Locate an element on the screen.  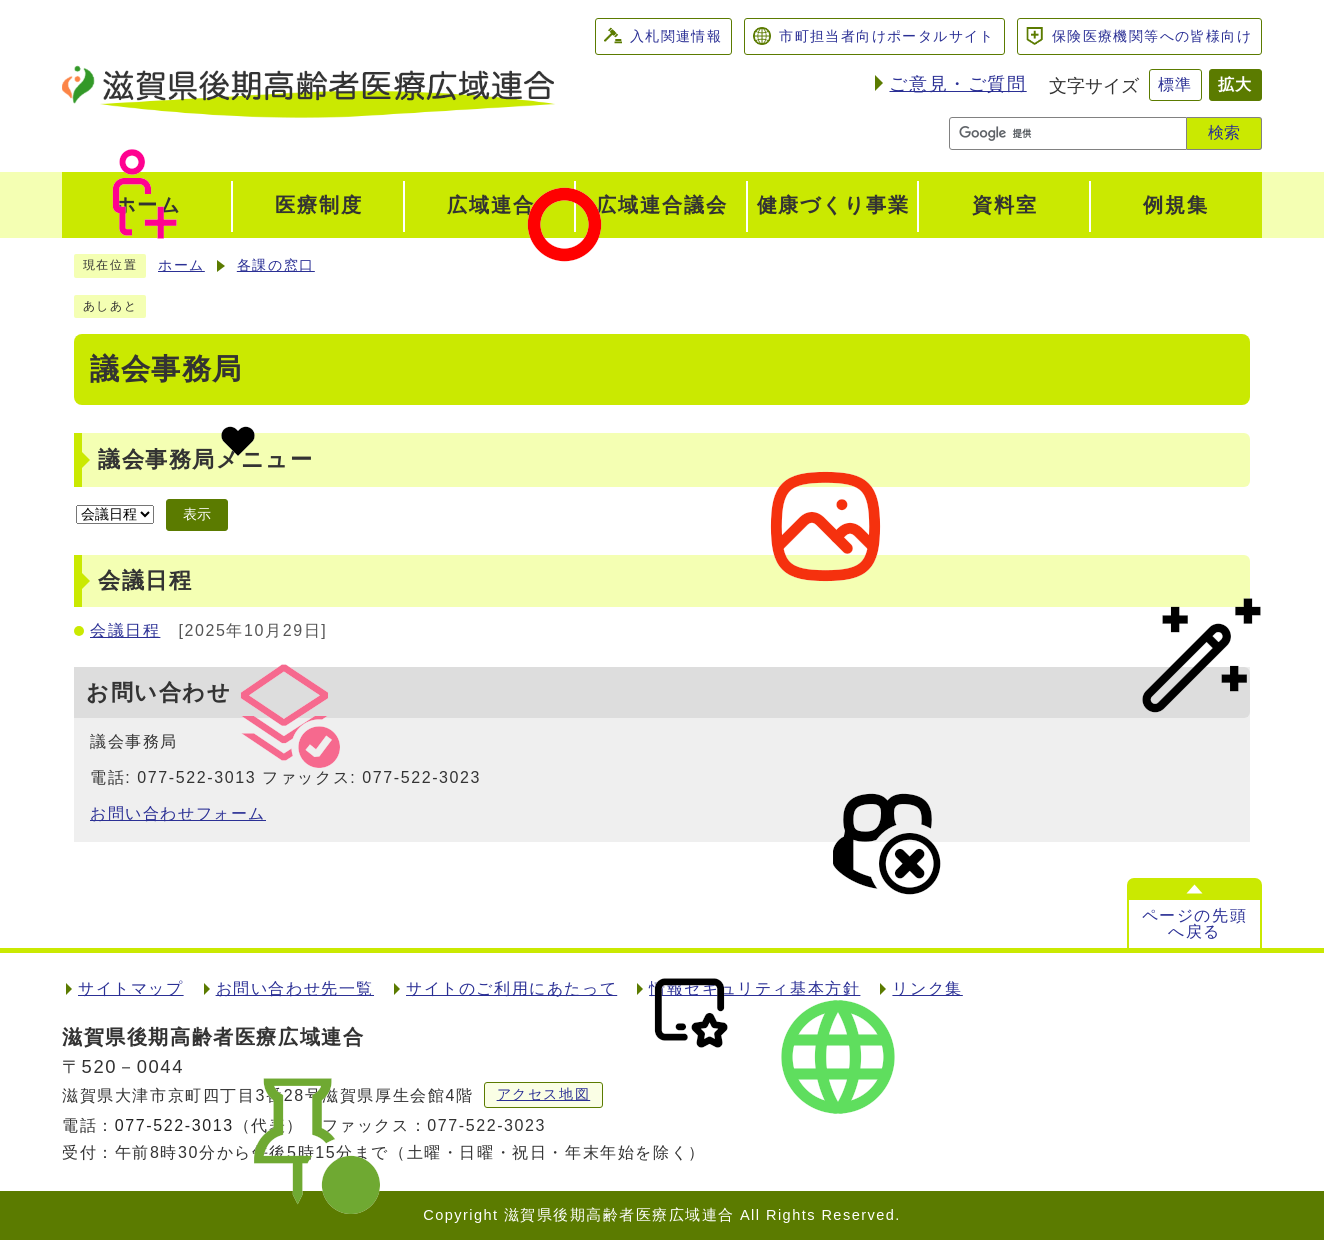
apply automatic formatting or enhancements is located at coordinates (1201, 657).